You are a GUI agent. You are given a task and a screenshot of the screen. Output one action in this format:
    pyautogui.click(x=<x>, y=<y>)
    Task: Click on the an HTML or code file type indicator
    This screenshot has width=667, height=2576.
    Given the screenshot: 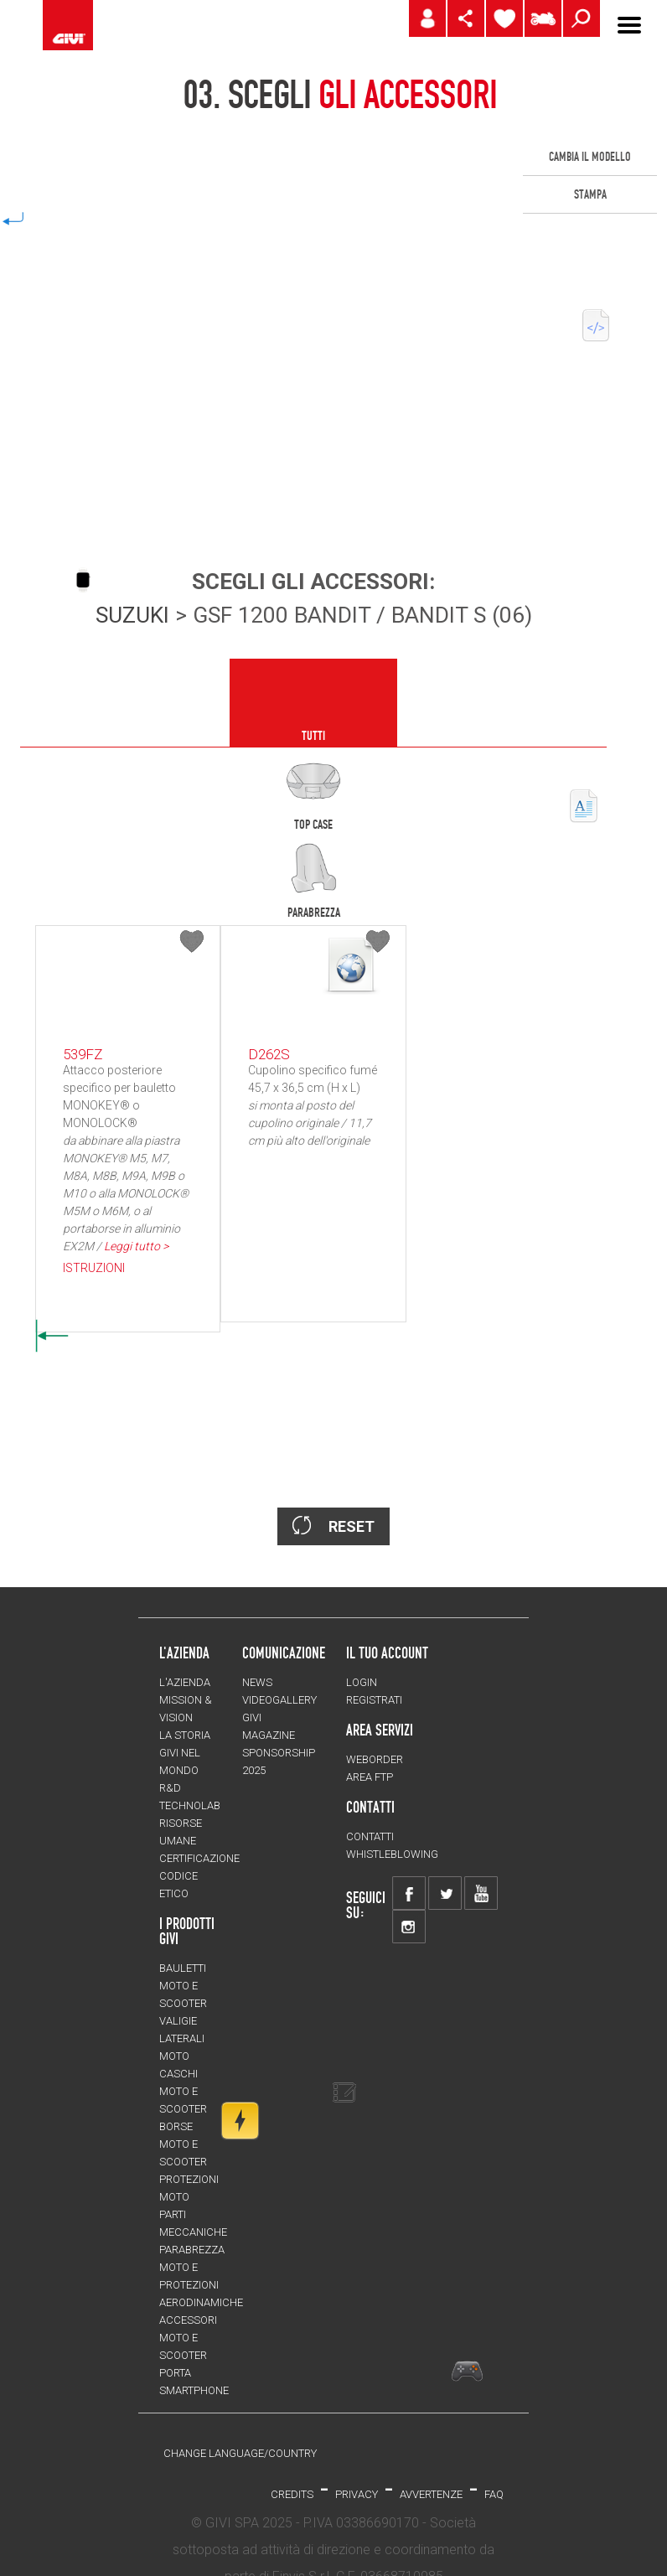 What is the action you would take?
    pyautogui.click(x=596, y=325)
    